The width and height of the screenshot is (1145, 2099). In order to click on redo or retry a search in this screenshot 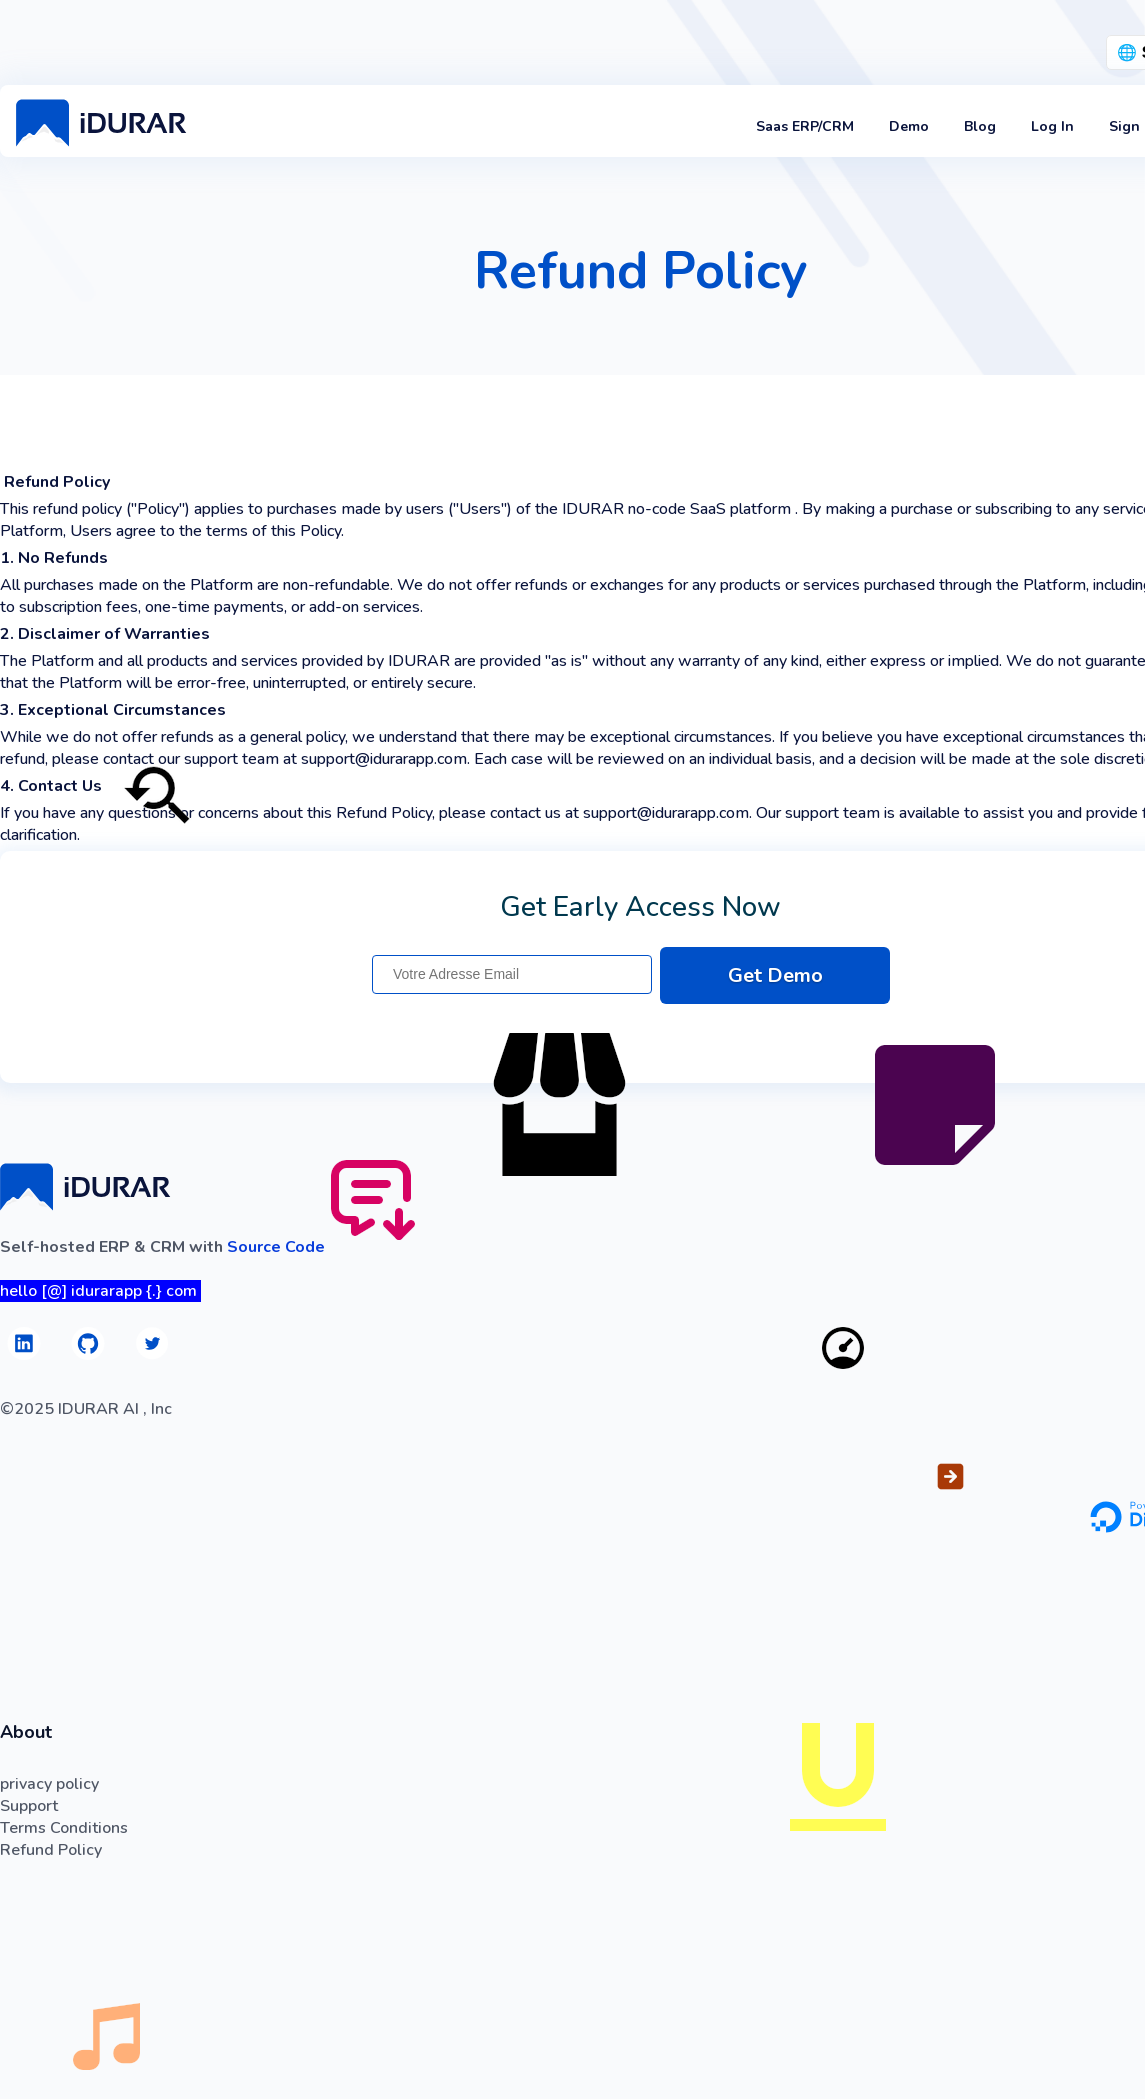, I will do `click(157, 796)`.